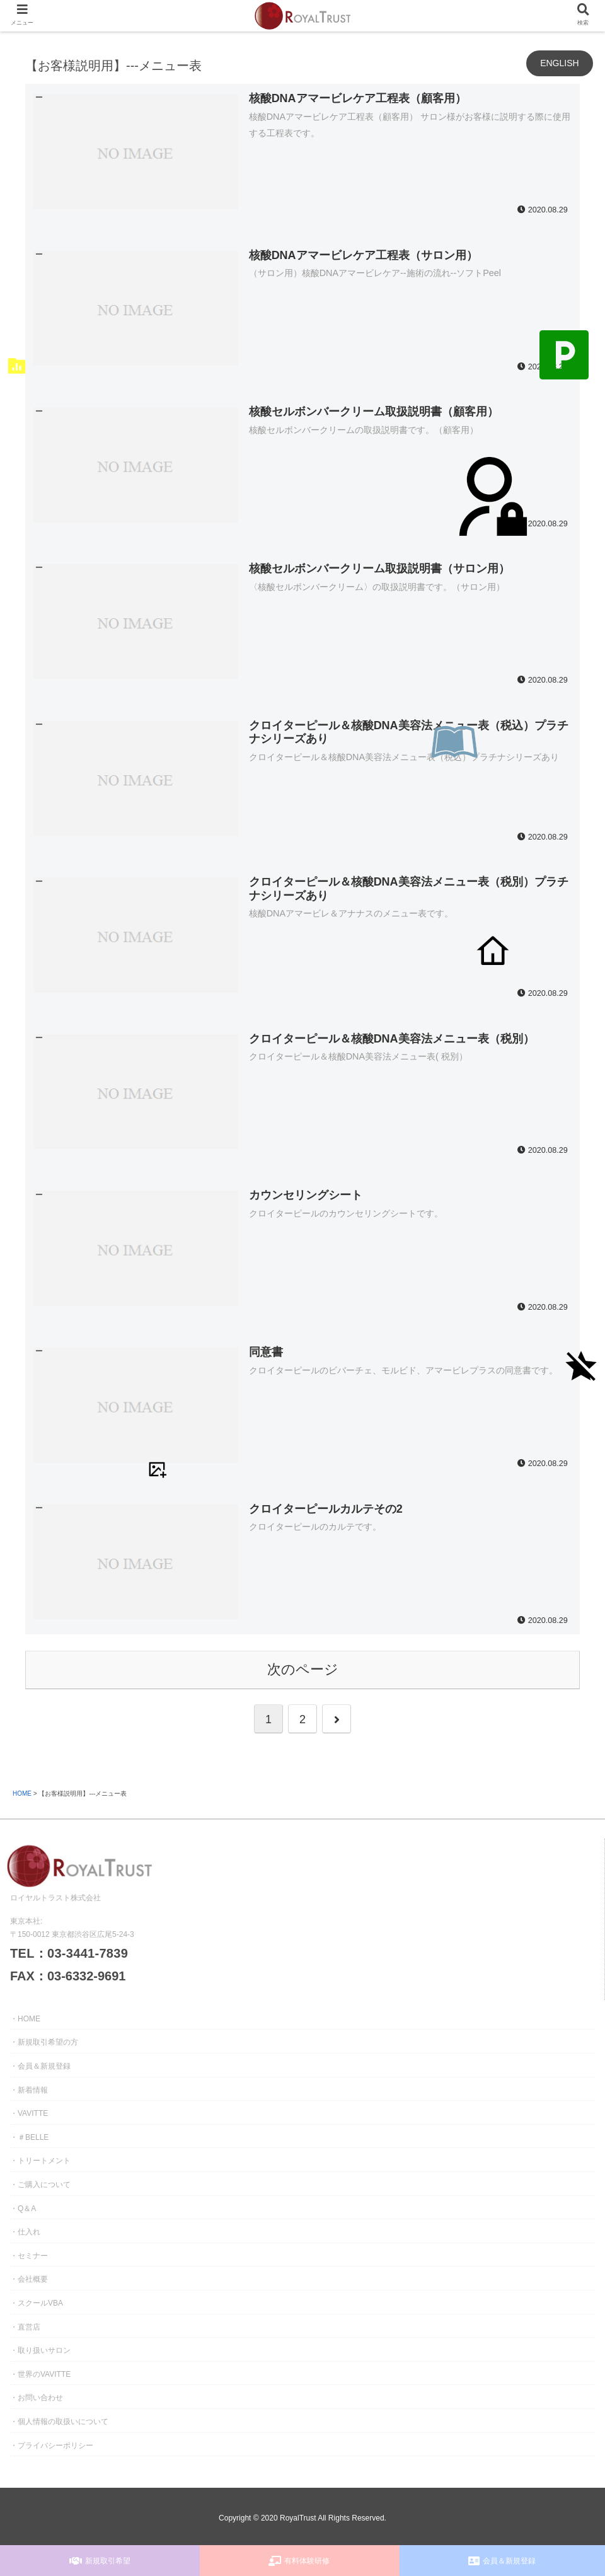 The image size is (605, 2576). I want to click on open analytics or reports folder, so click(16, 366).